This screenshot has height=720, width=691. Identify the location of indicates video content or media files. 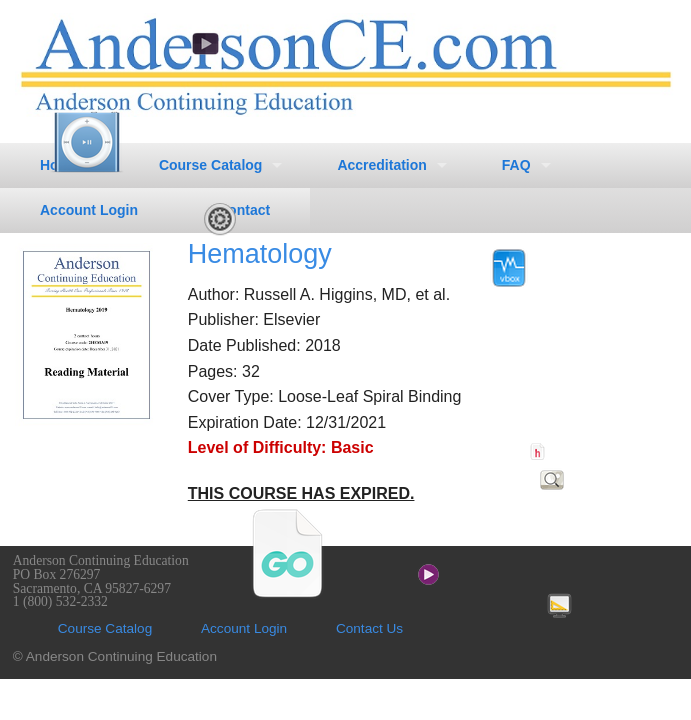
(428, 574).